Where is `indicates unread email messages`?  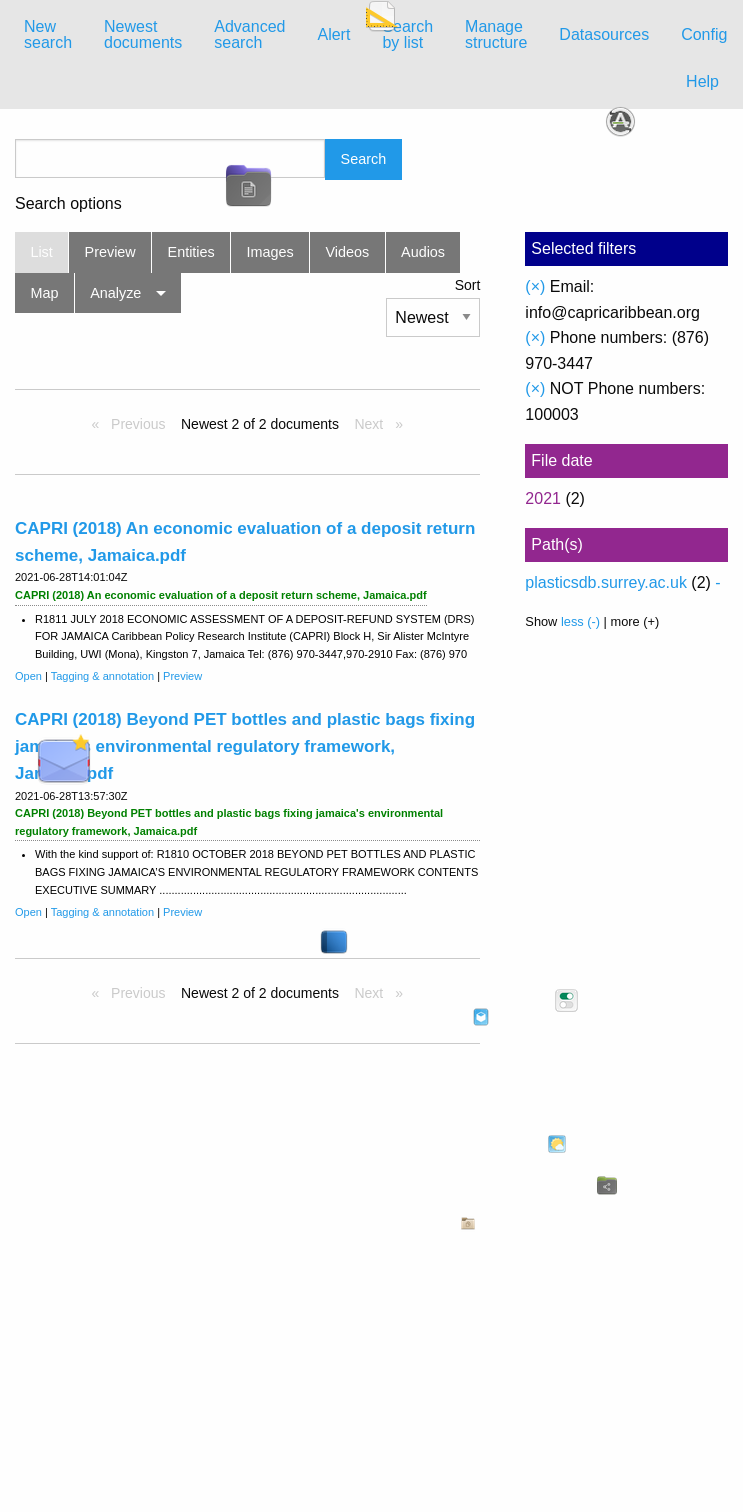 indicates unread email messages is located at coordinates (64, 761).